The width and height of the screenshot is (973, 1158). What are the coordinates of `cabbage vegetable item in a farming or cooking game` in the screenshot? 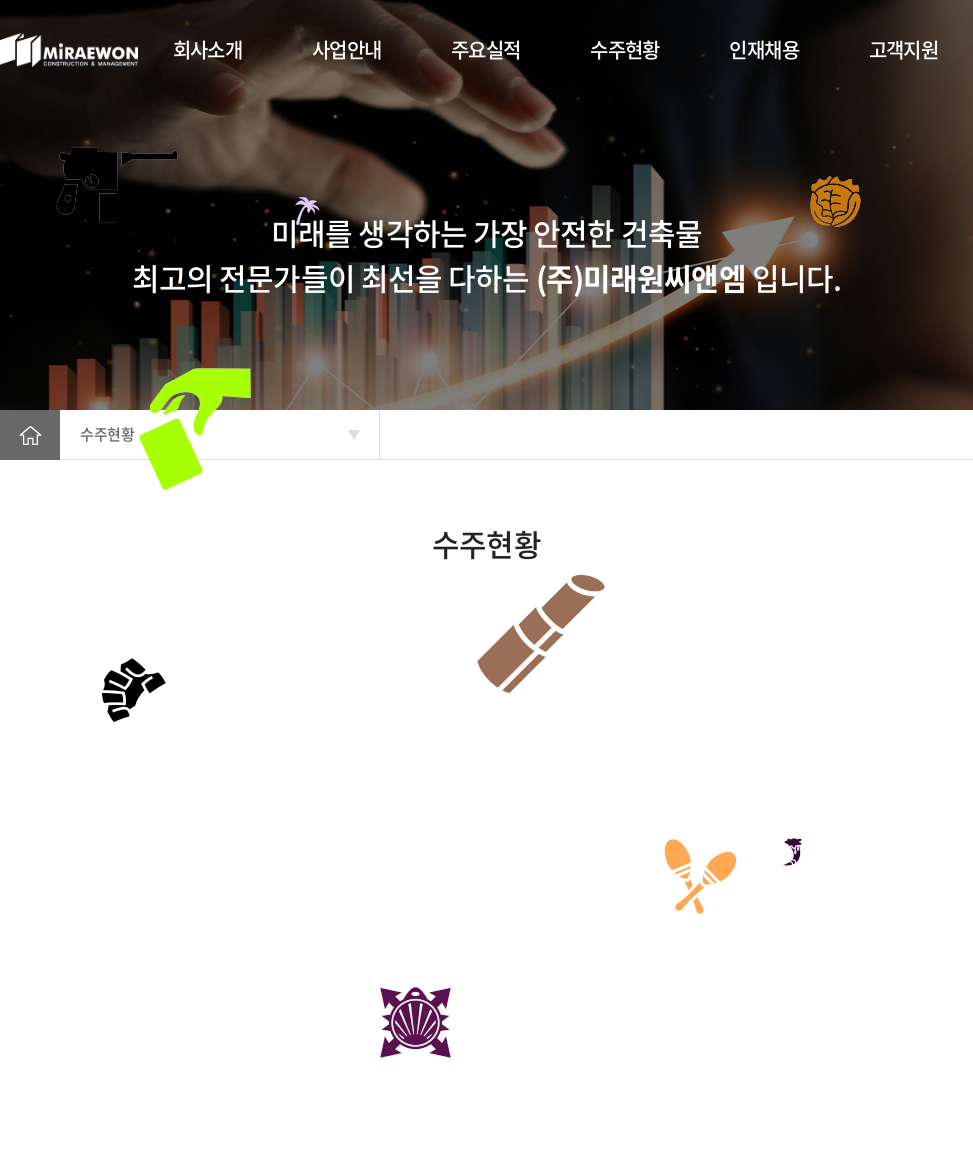 It's located at (835, 201).